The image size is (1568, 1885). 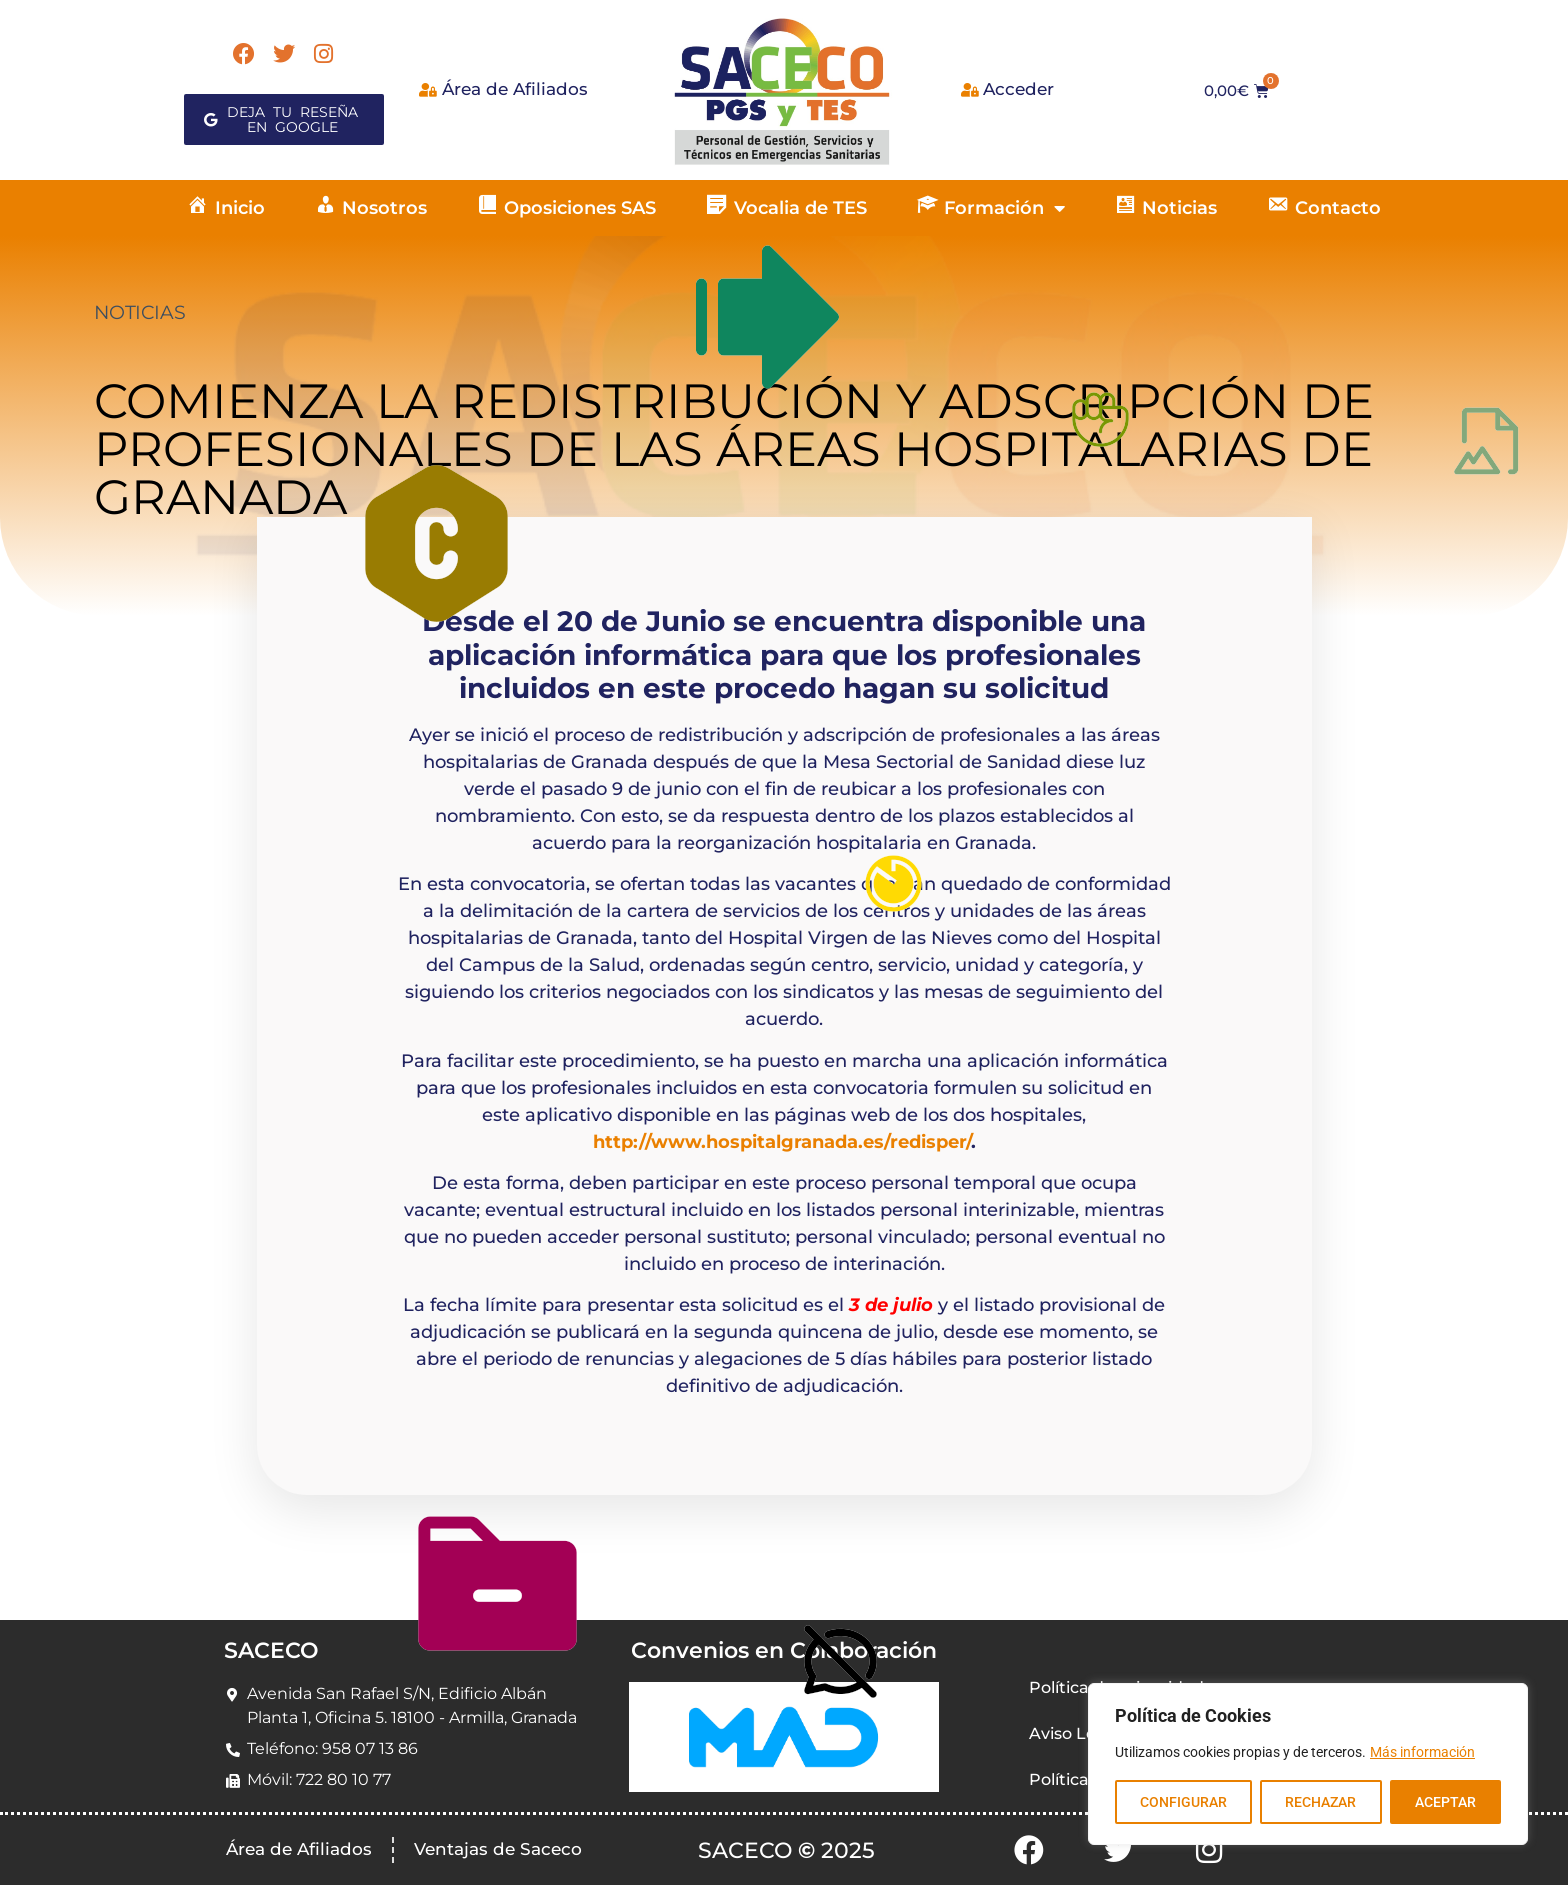 I want to click on indicates solidarity or support, so click(x=1100, y=418).